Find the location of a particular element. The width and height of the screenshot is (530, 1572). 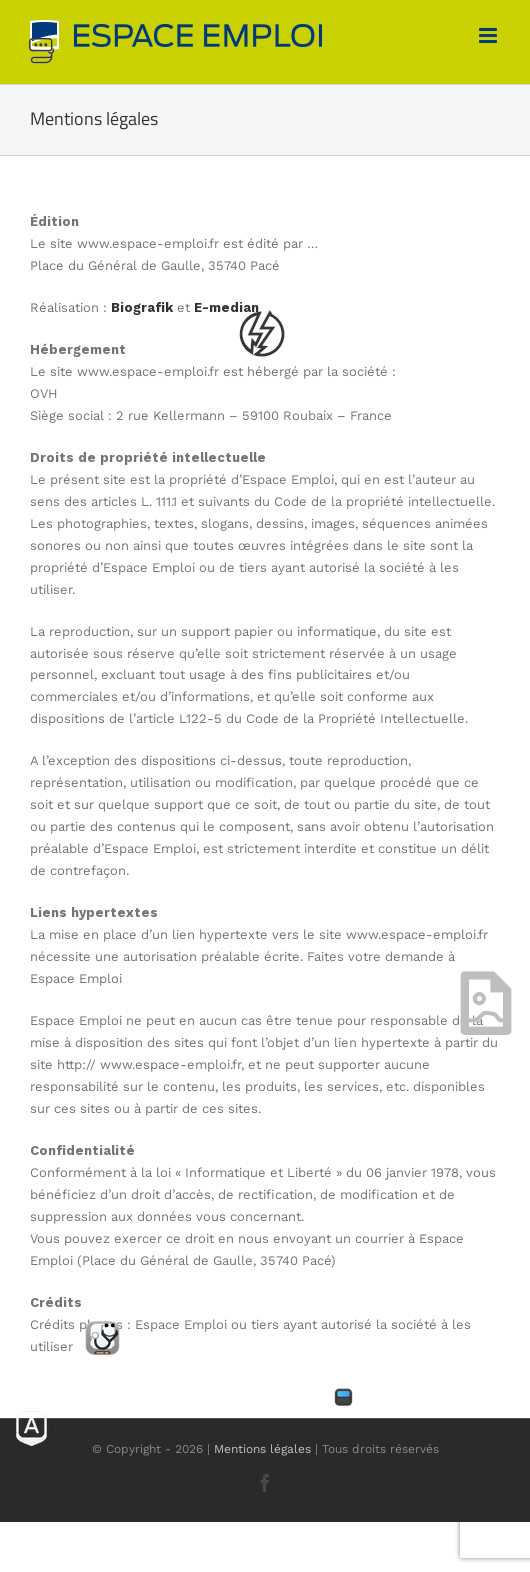

access thunderbolt port settings is located at coordinates (262, 334).